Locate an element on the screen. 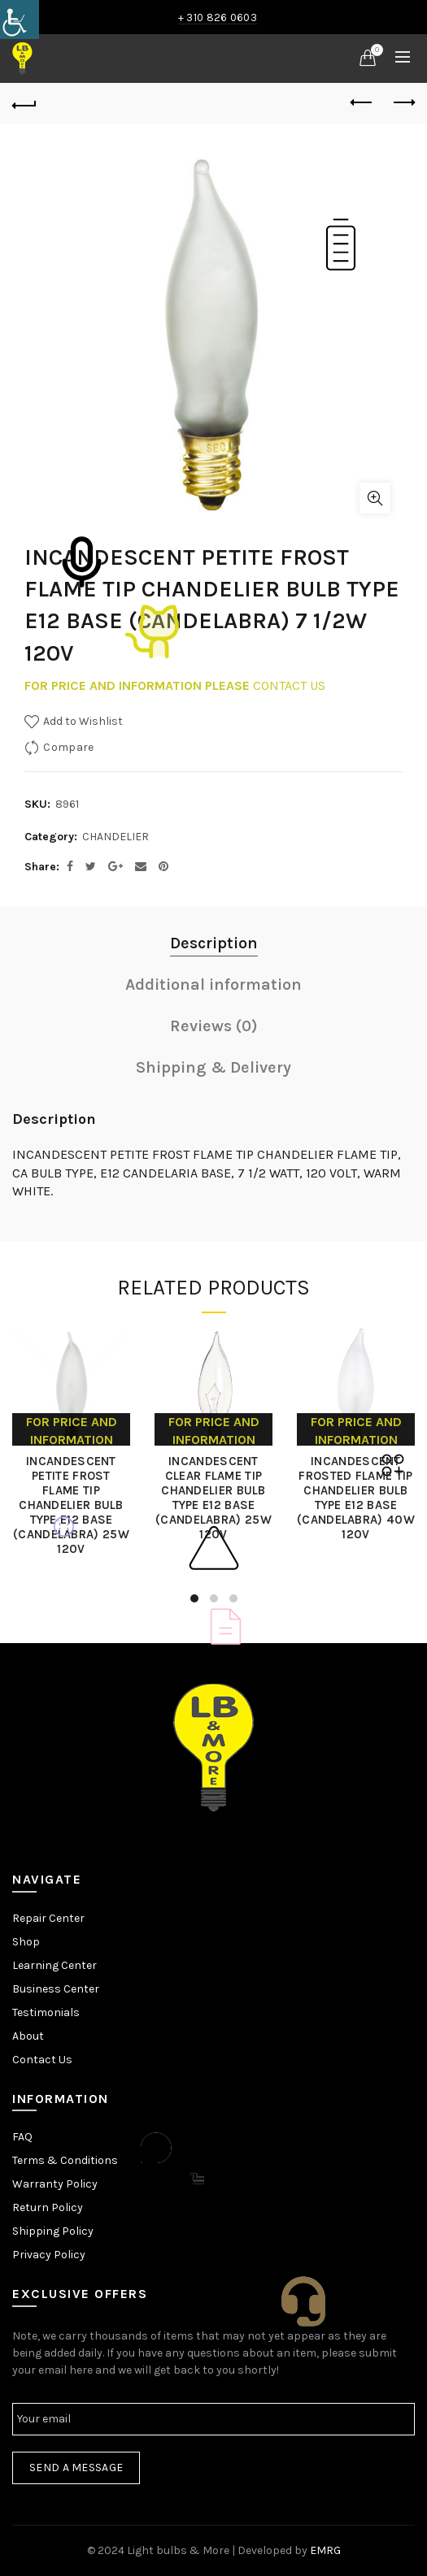  open chat or messaging is located at coordinates (155, 2149).